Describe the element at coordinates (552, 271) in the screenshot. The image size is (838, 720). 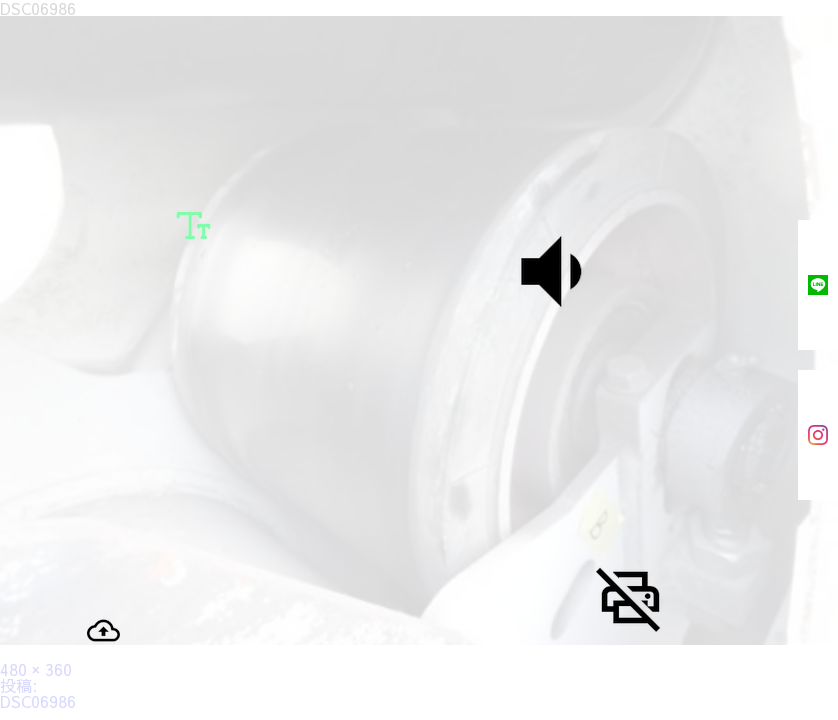
I see `decrease audio volume` at that location.